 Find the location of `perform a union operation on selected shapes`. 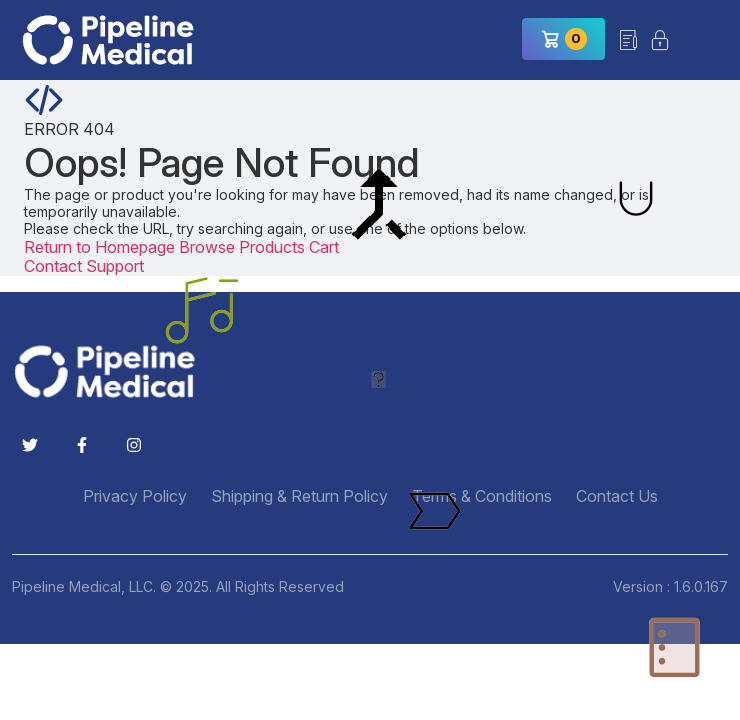

perform a union operation on selected shapes is located at coordinates (636, 196).